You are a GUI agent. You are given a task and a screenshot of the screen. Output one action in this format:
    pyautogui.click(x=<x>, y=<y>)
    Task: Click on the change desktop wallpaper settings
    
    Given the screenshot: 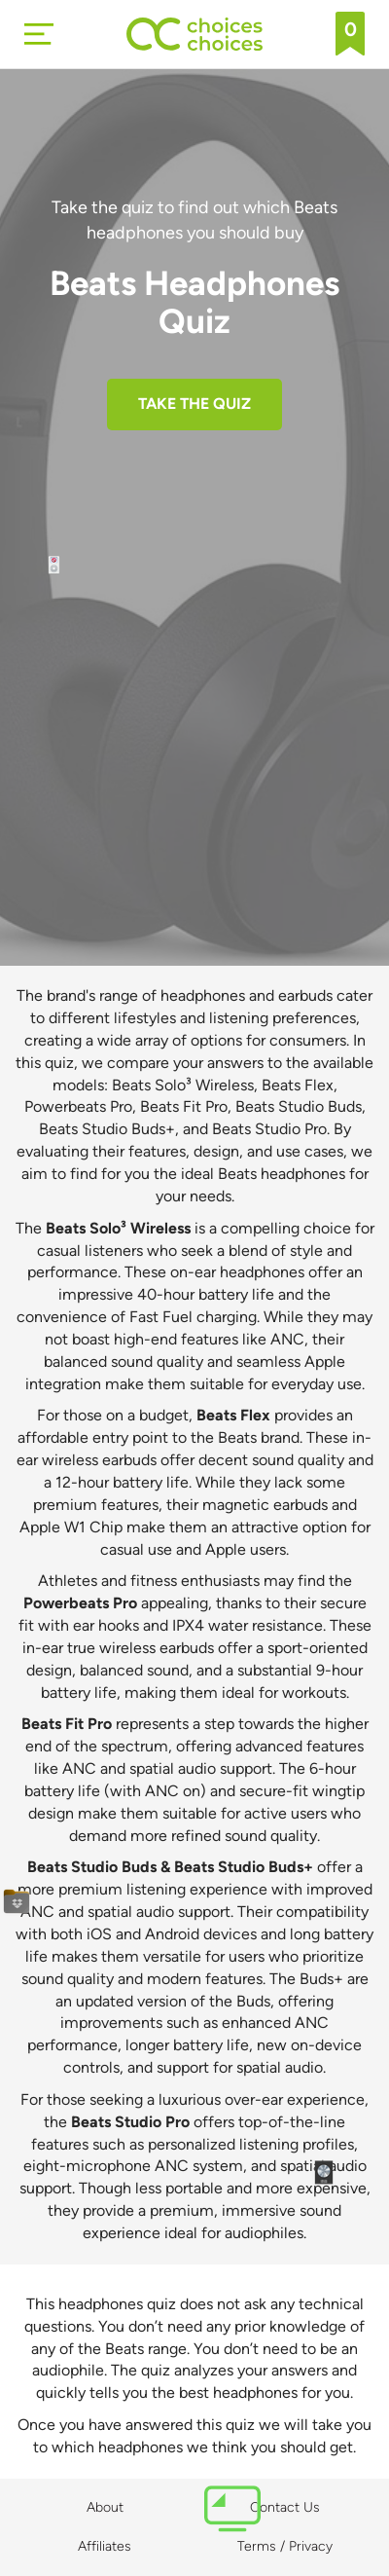 What is the action you would take?
    pyautogui.click(x=232, y=2507)
    